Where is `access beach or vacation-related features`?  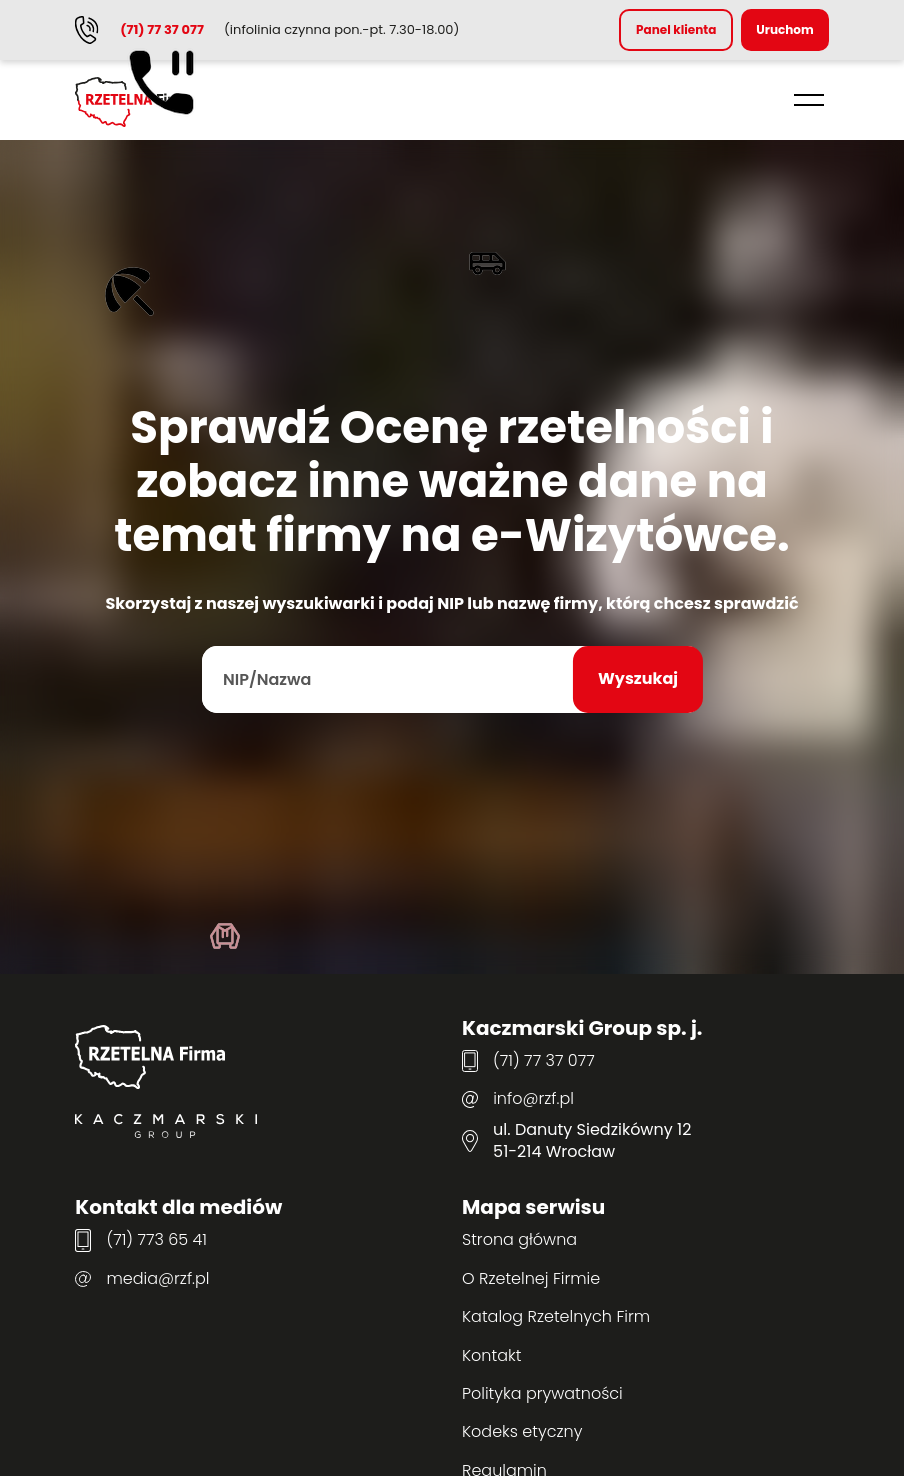
access beach or vacation-related features is located at coordinates (130, 292).